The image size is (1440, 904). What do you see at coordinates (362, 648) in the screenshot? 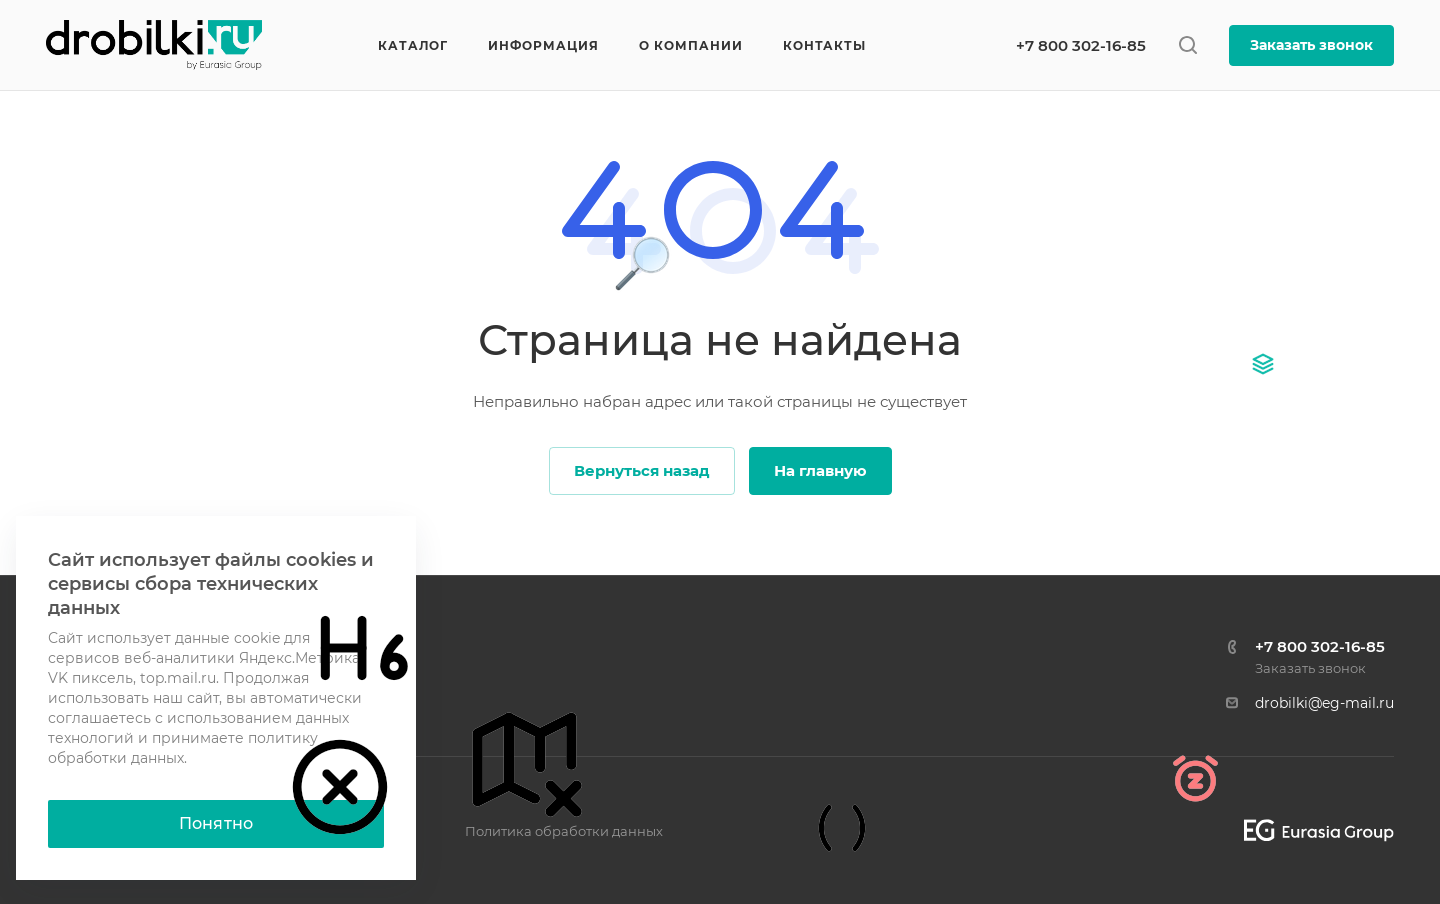
I see `format text as heading level 6` at bounding box center [362, 648].